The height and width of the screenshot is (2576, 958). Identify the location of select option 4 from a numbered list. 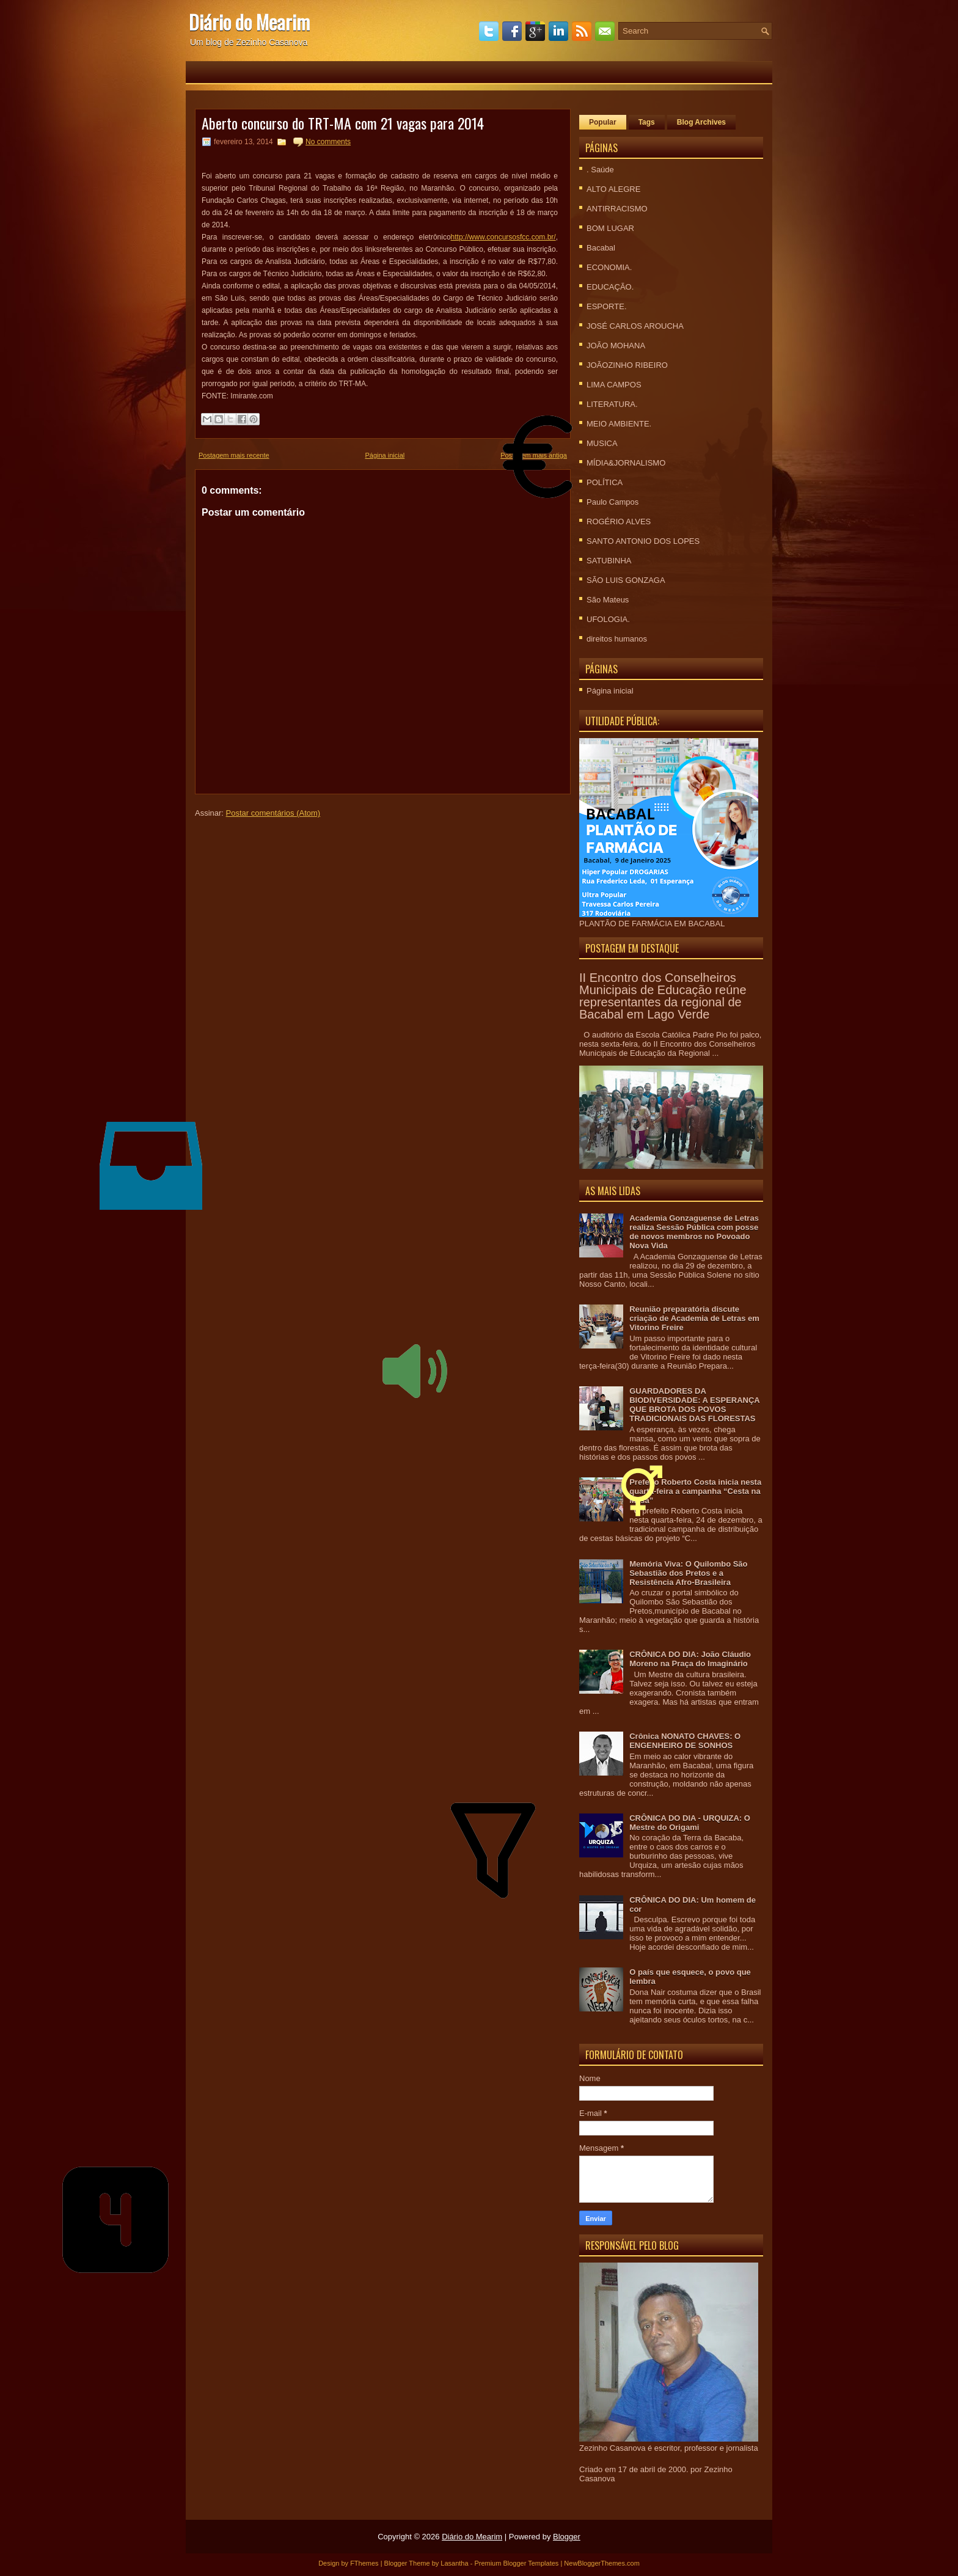
(115, 2220).